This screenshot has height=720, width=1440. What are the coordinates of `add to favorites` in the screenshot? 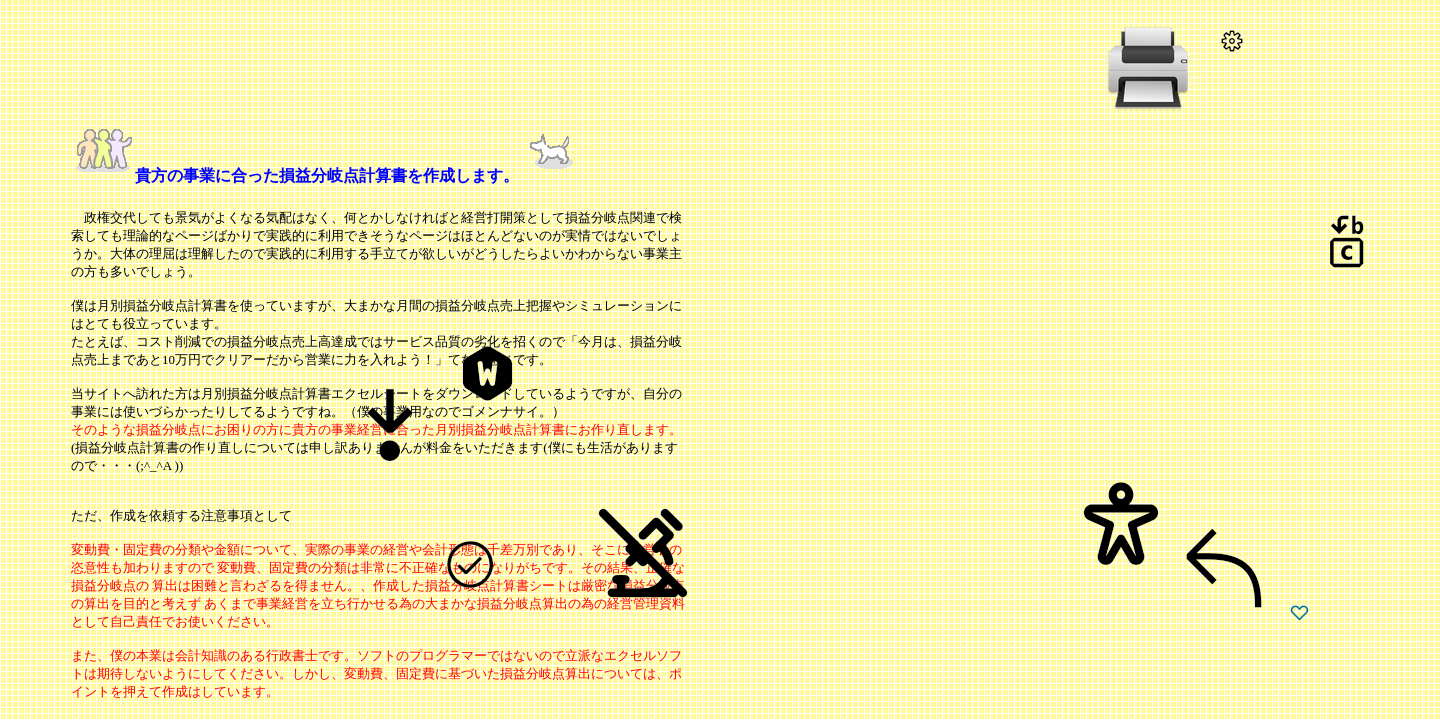 It's located at (1299, 612).